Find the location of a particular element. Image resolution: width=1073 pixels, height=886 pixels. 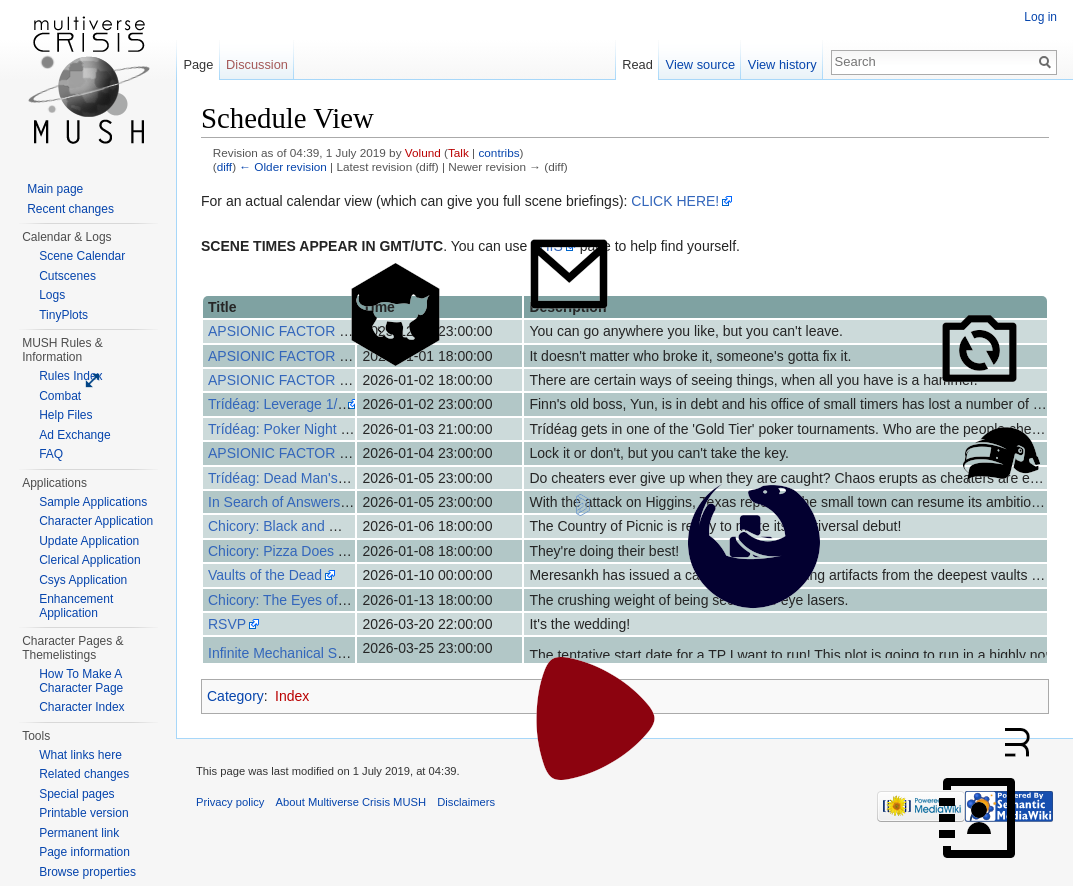

open TiddlyWiki application is located at coordinates (395, 314).